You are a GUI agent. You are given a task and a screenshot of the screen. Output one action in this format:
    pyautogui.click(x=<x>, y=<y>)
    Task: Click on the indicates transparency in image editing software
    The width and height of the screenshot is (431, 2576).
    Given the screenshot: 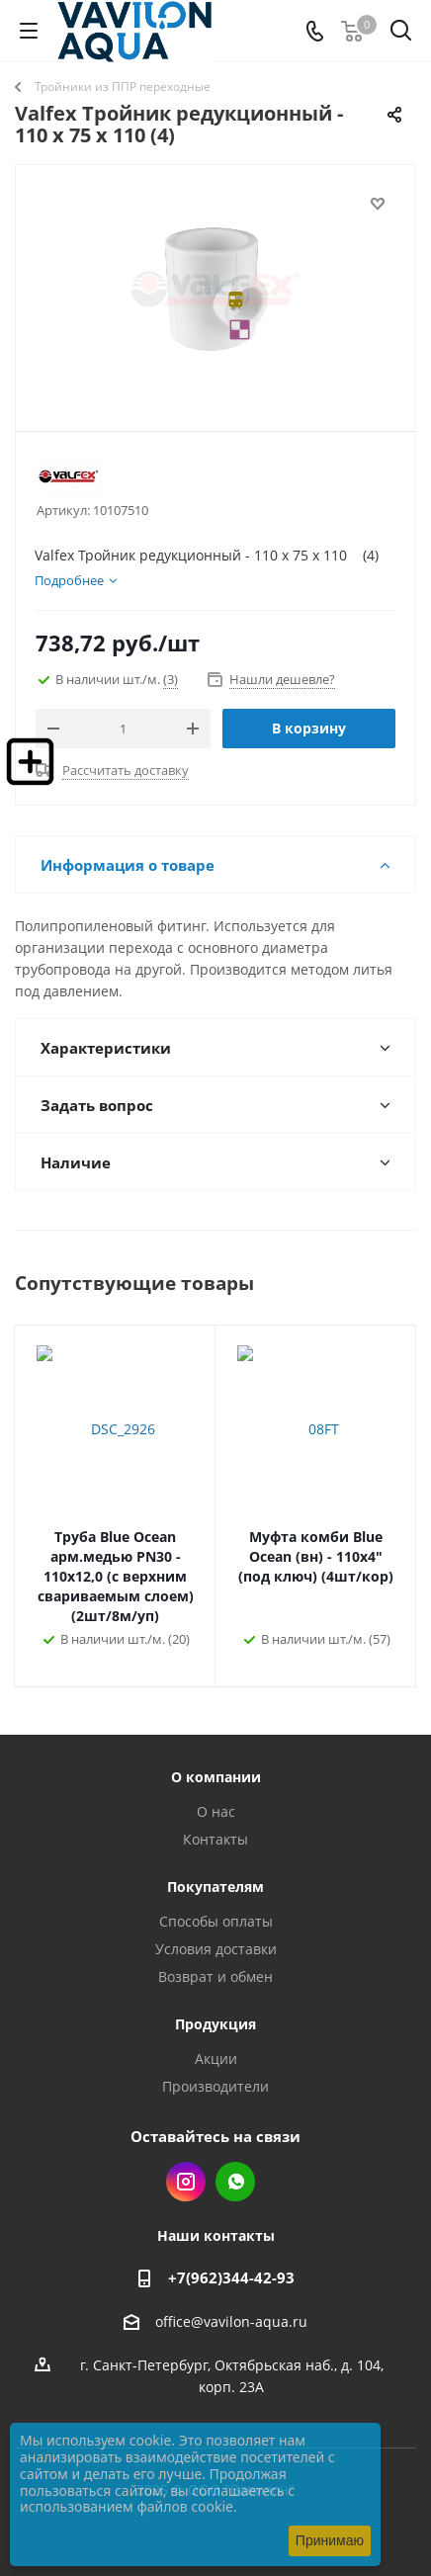 What is the action you would take?
    pyautogui.click(x=239, y=329)
    